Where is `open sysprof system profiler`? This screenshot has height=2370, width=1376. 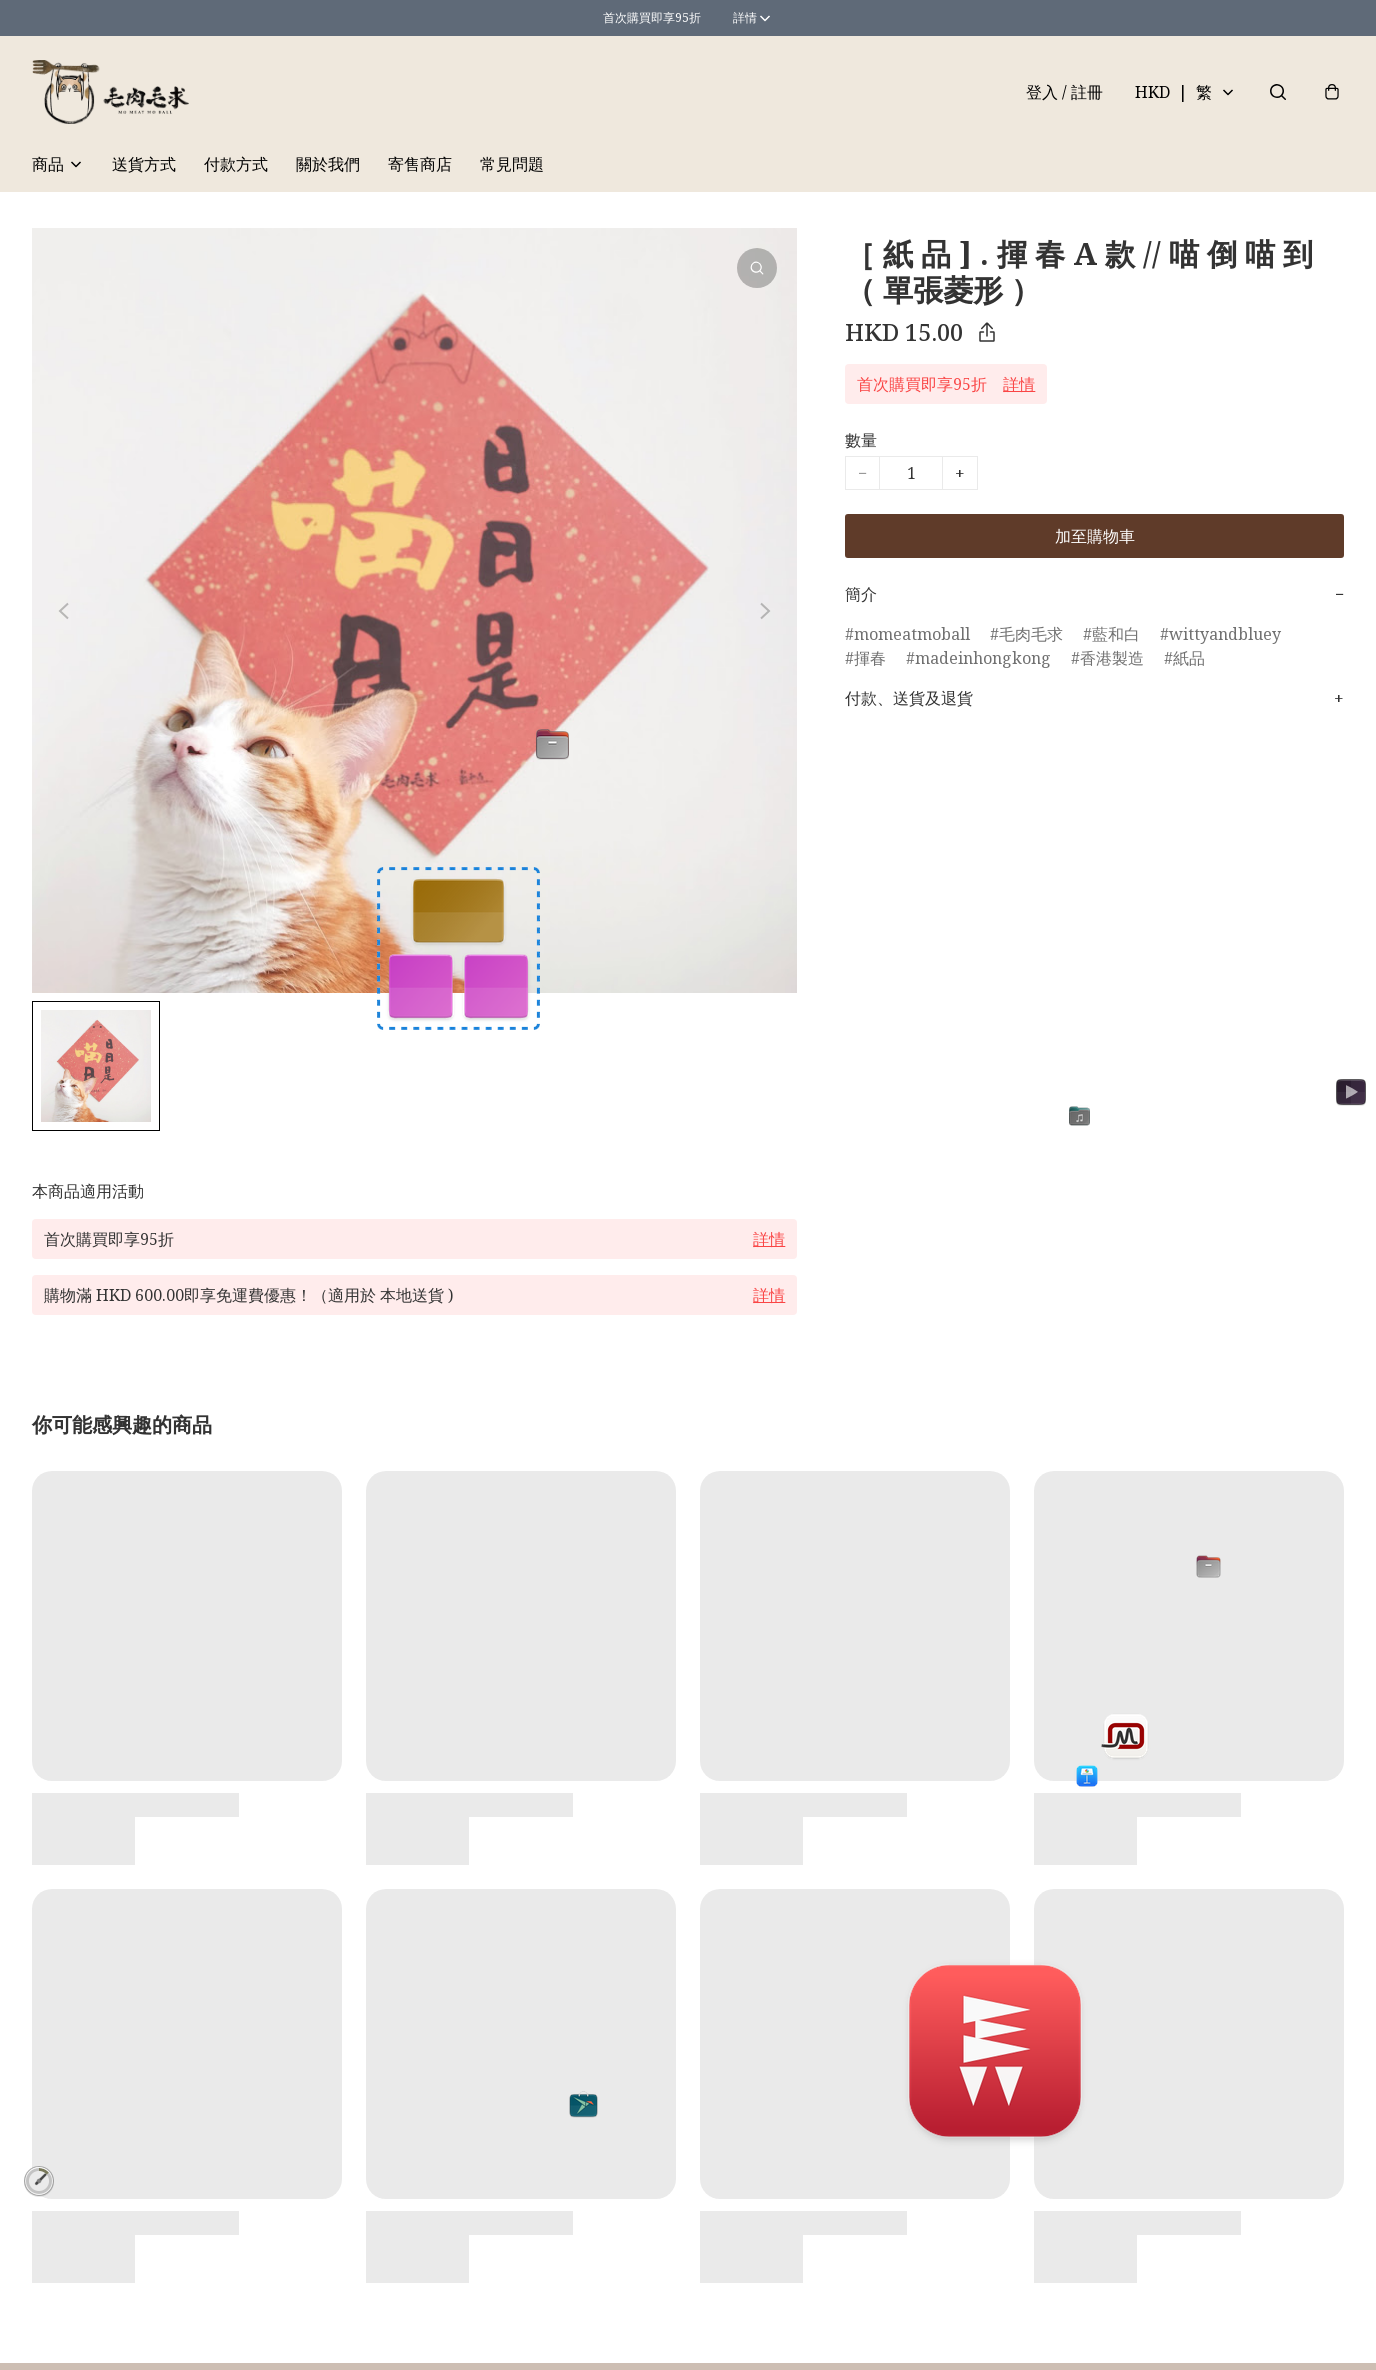
open sysprof system profiler is located at coordinates (39, 2181).